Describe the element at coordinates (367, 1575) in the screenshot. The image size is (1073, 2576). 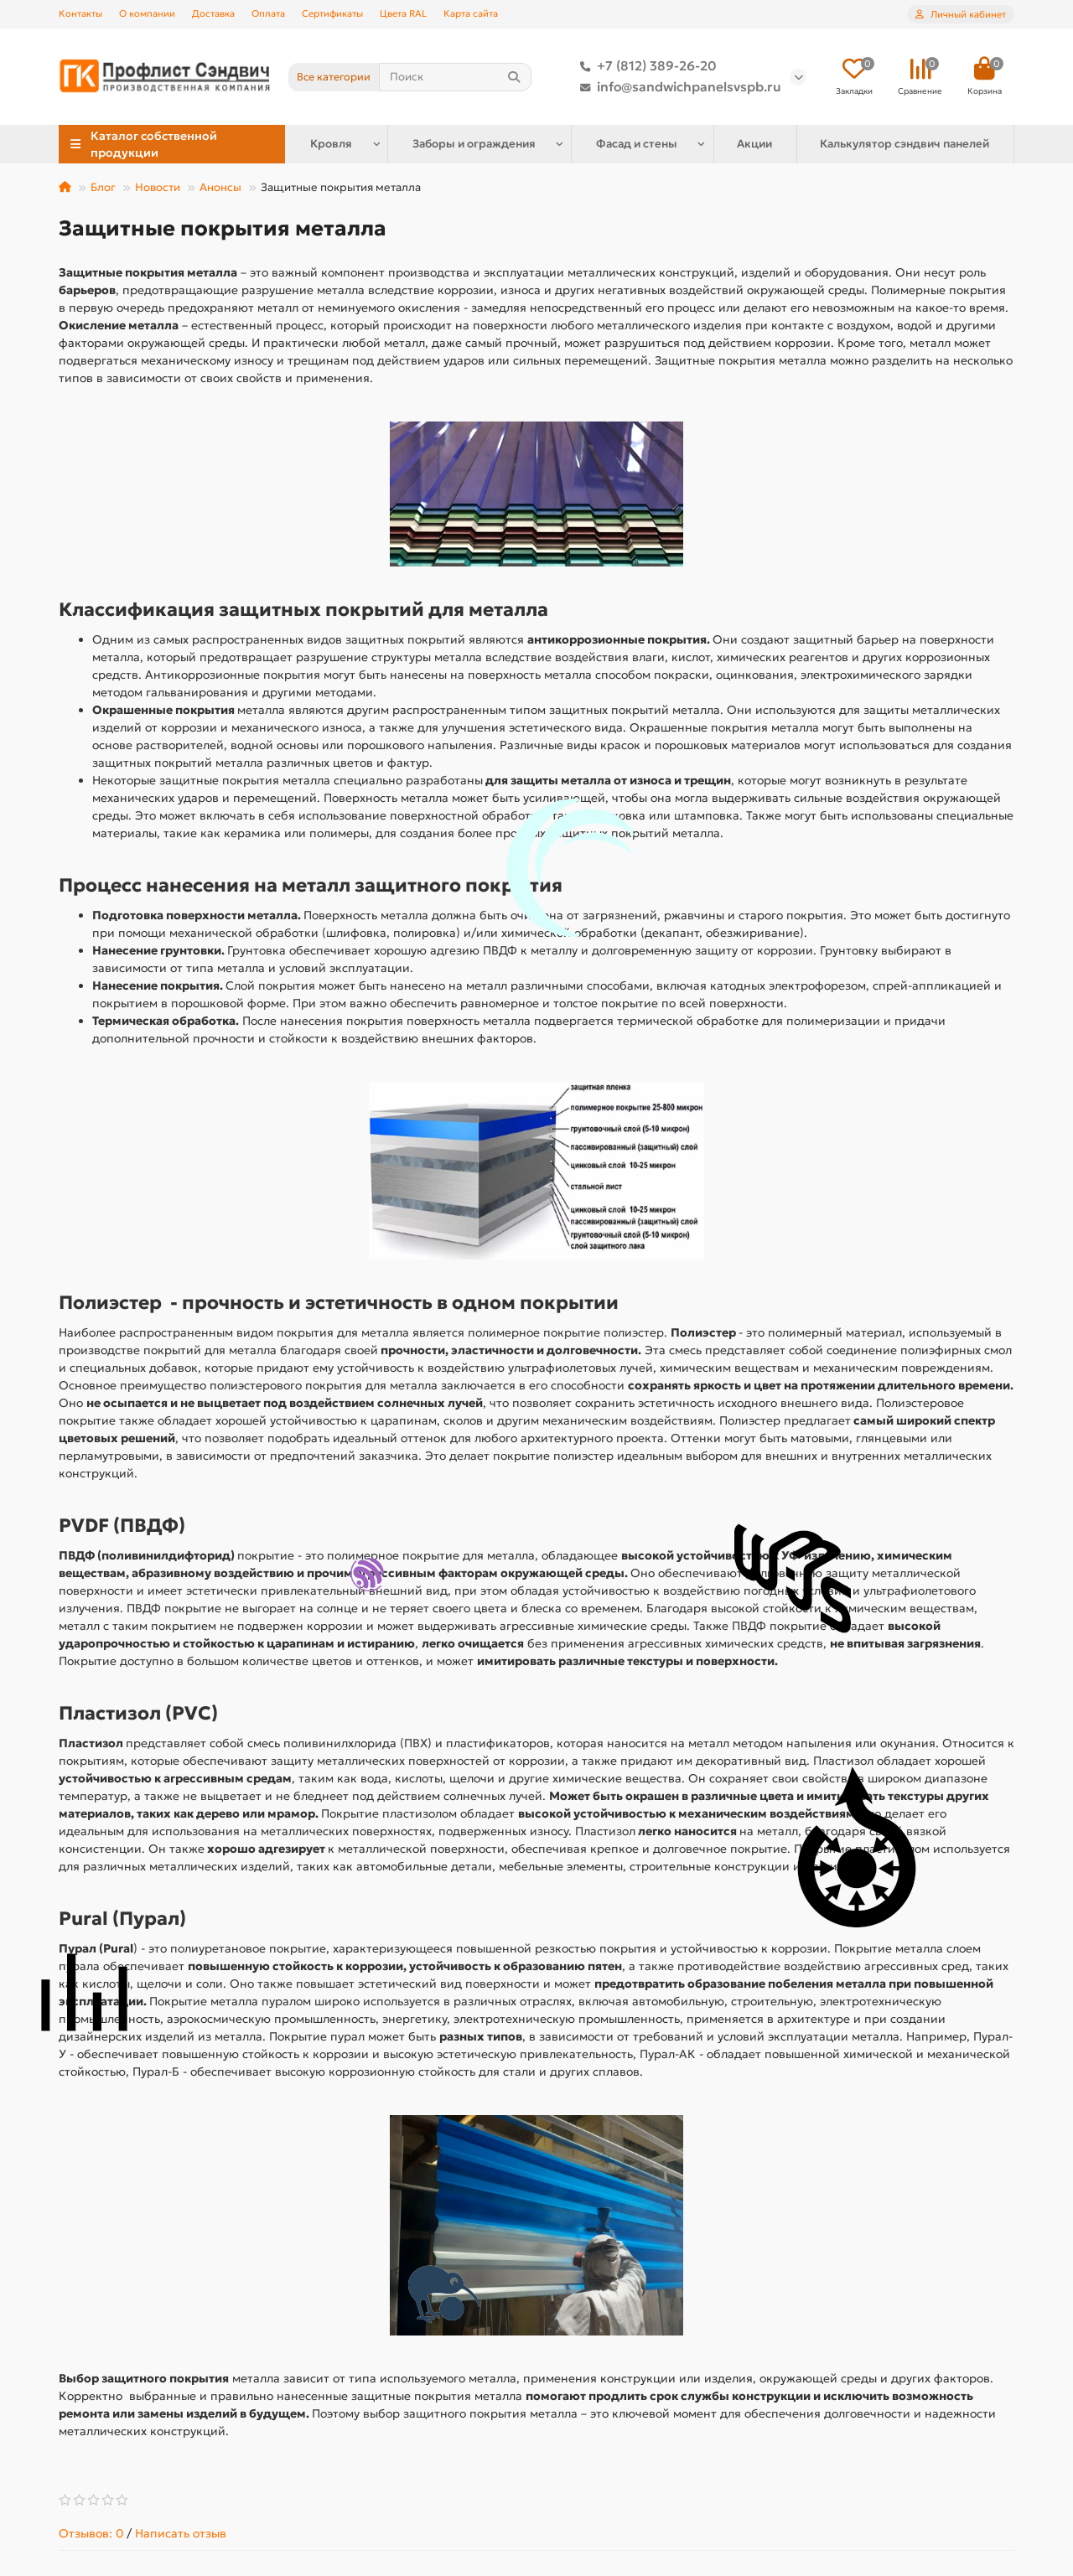
I see `espressif systems company logo` at that location.